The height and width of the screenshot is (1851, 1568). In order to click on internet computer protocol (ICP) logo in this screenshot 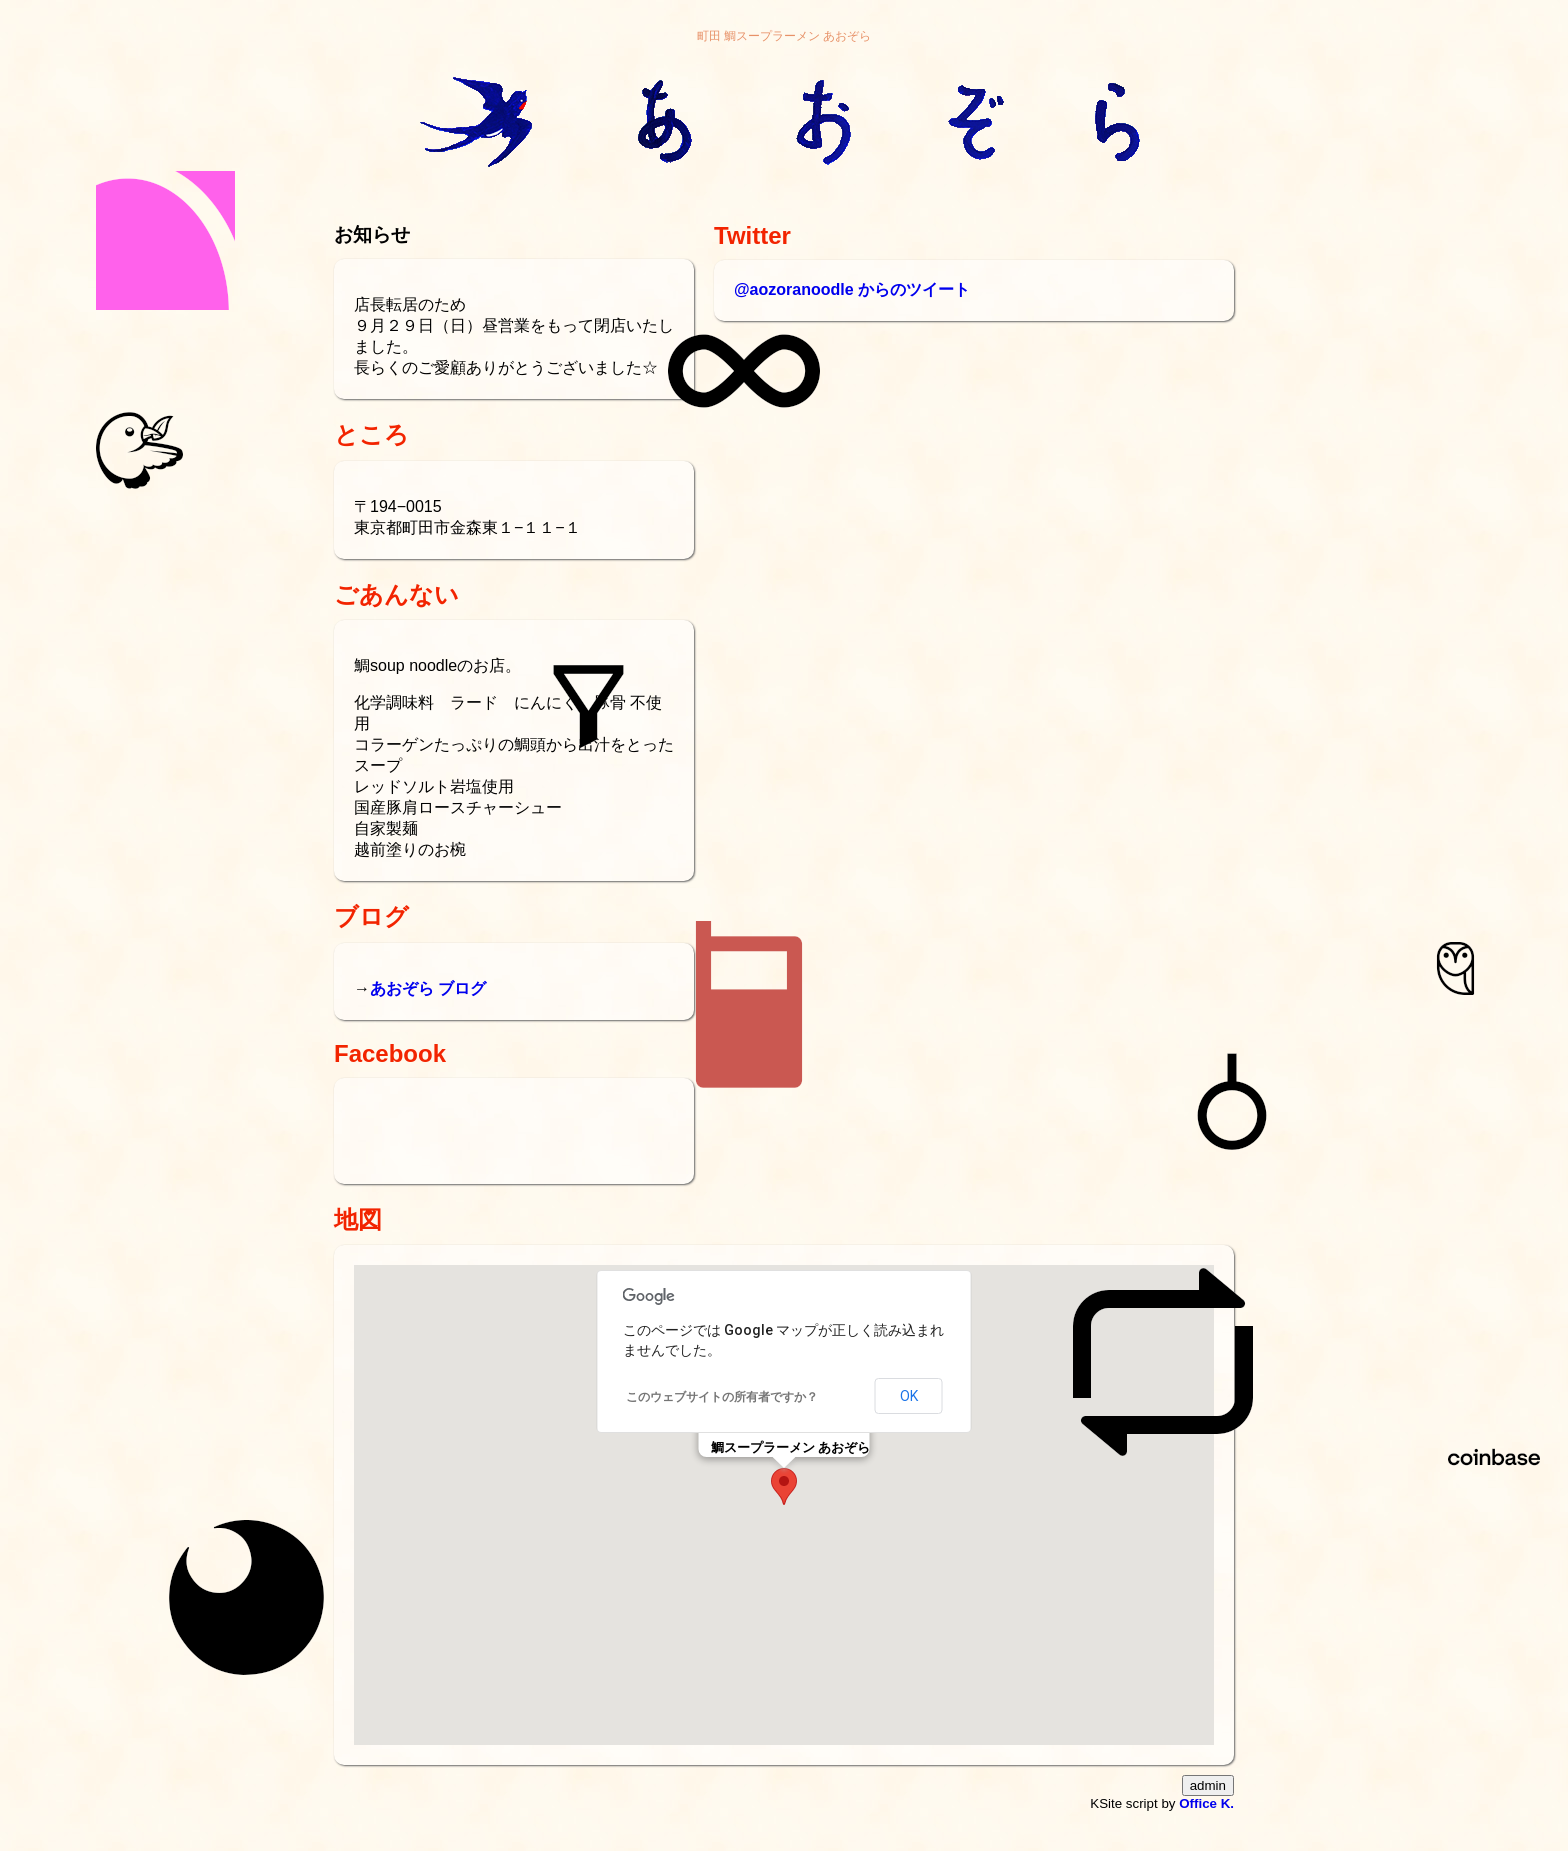, I will do `click(744, 371)`.